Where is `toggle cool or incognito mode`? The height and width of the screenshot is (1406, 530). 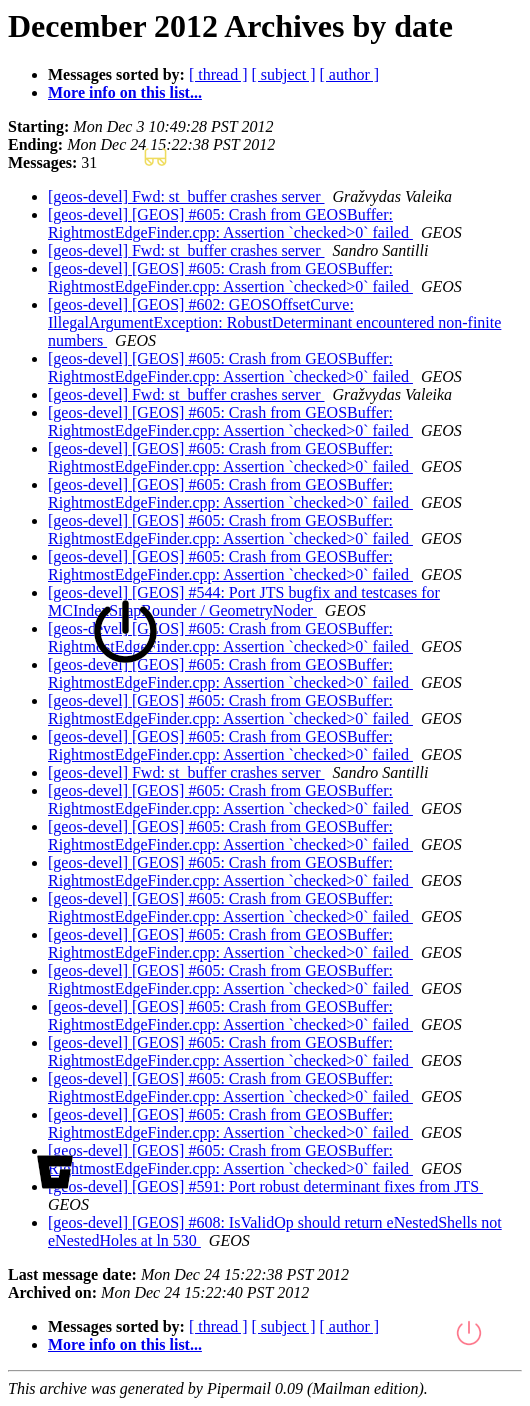 toggle cool or incognito mode is located at coordinates (155, 157).